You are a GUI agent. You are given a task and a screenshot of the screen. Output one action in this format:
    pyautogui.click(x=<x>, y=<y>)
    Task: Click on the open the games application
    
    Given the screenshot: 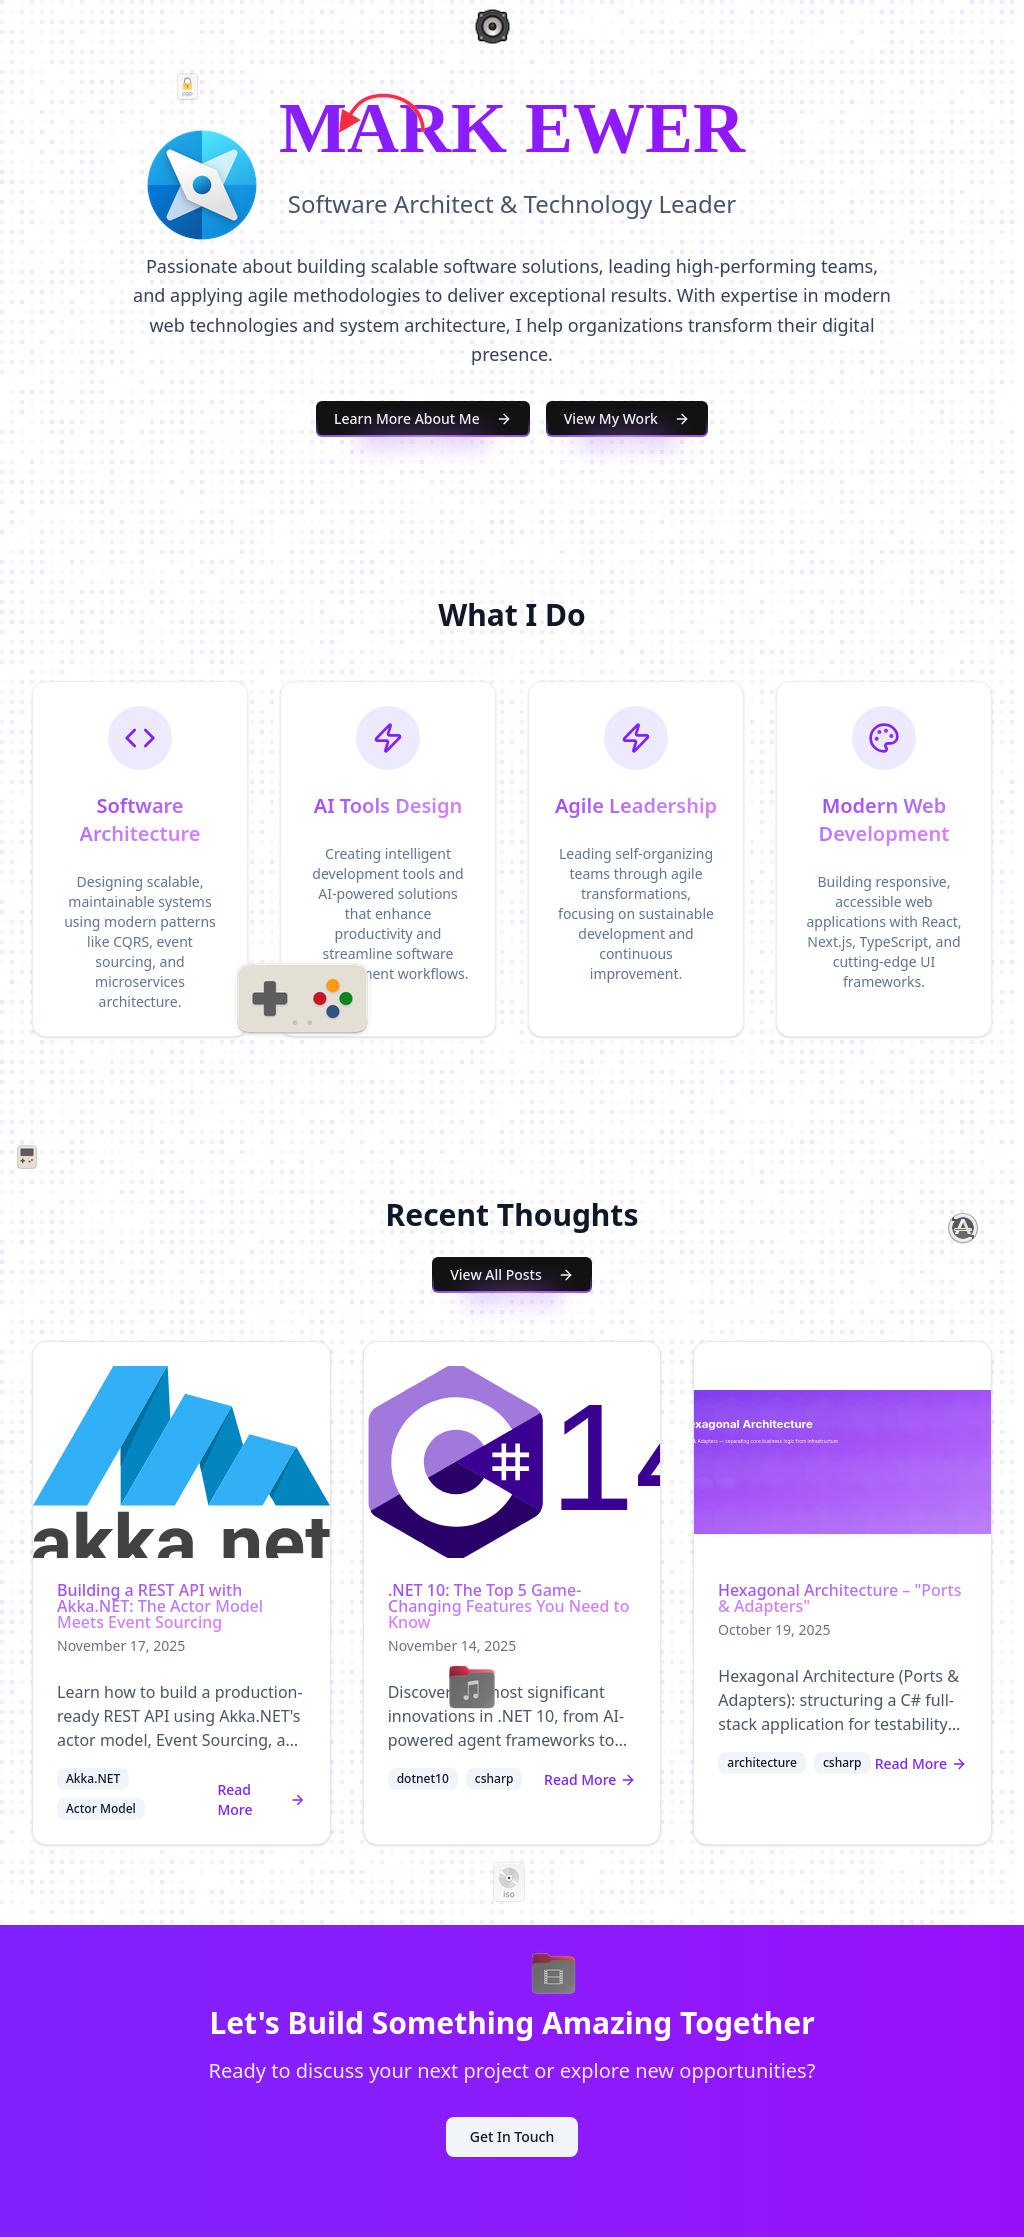 What is the action you would take?
    pyautogui.click(x=27, y=1157)
    